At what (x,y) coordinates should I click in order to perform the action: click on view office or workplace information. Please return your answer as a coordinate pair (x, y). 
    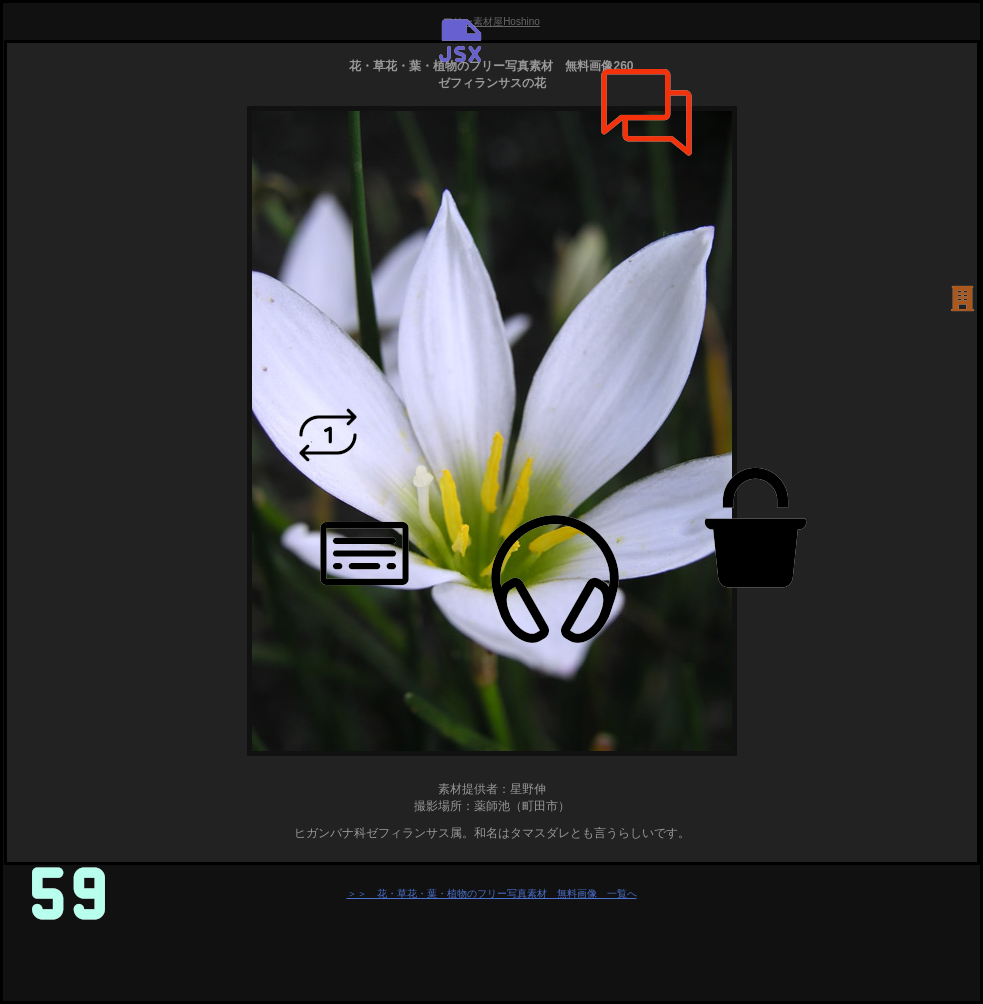
    Looking at the image, I should click on (962, 298).